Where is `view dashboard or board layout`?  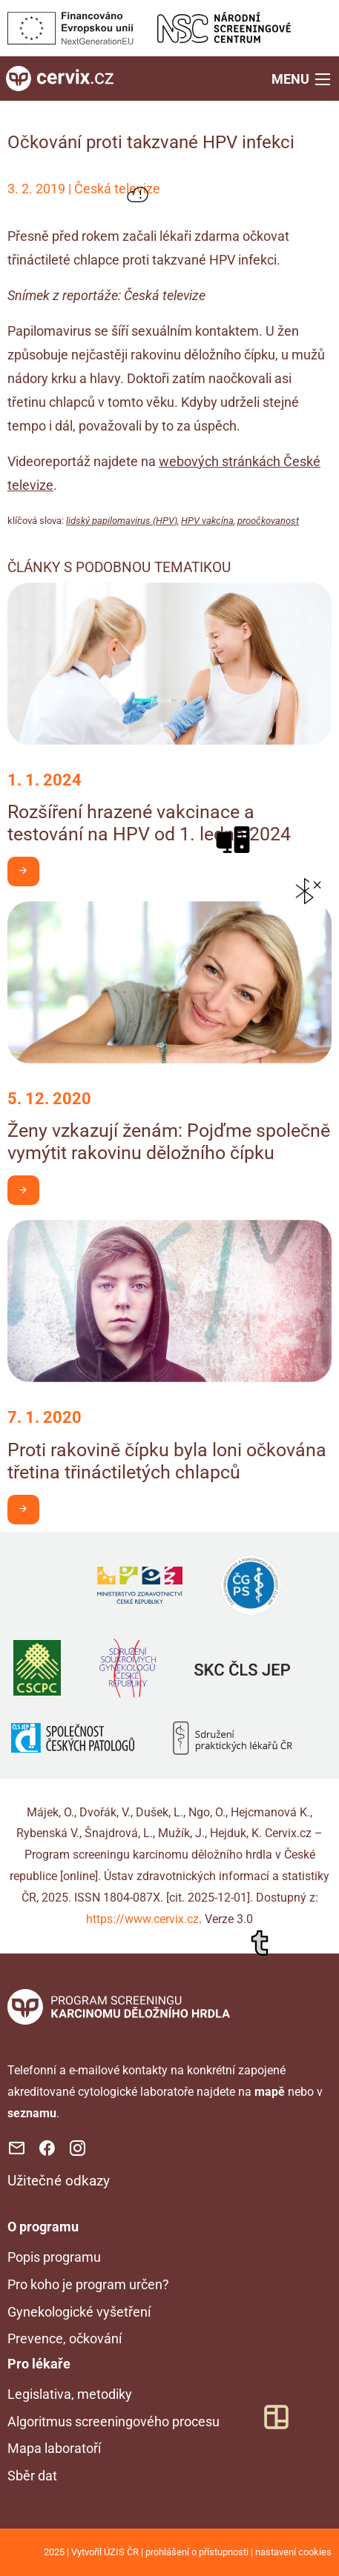
view dashboard or board layout is located at coordinates (276, 2417).